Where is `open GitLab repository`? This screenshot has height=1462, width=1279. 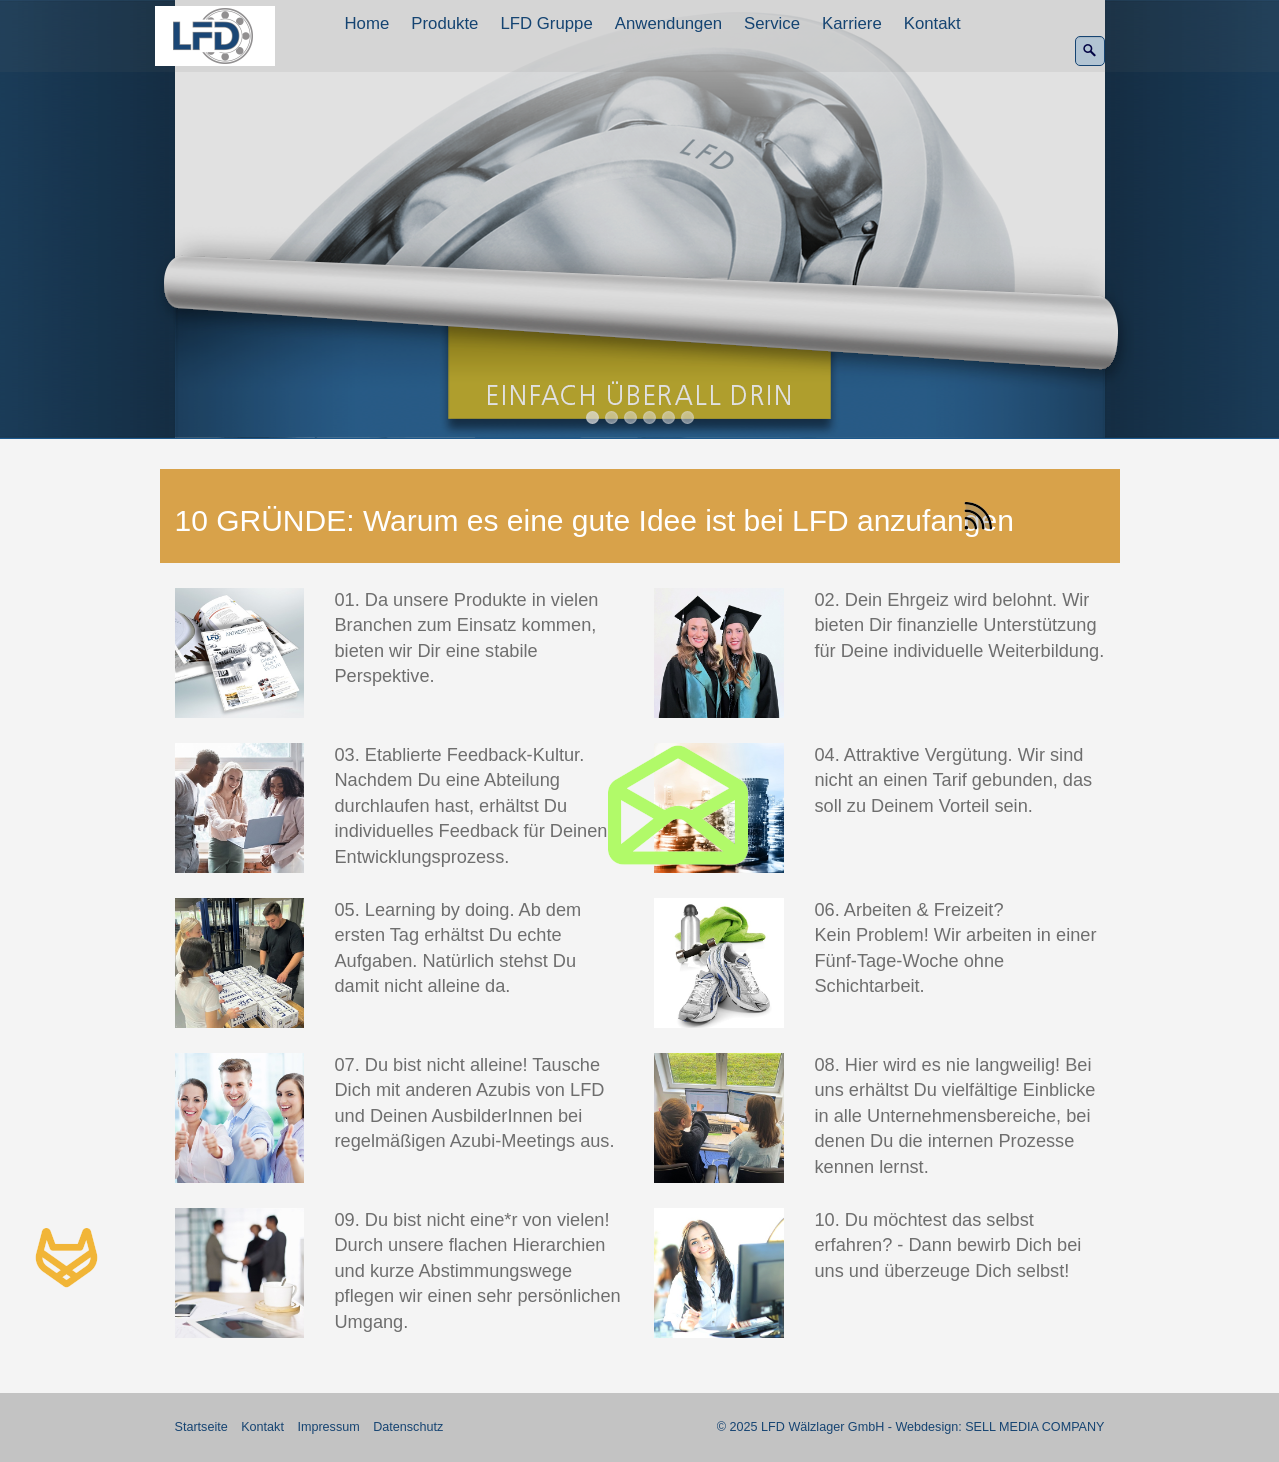 open GitLab repository is located at coordinates (66, 1256).